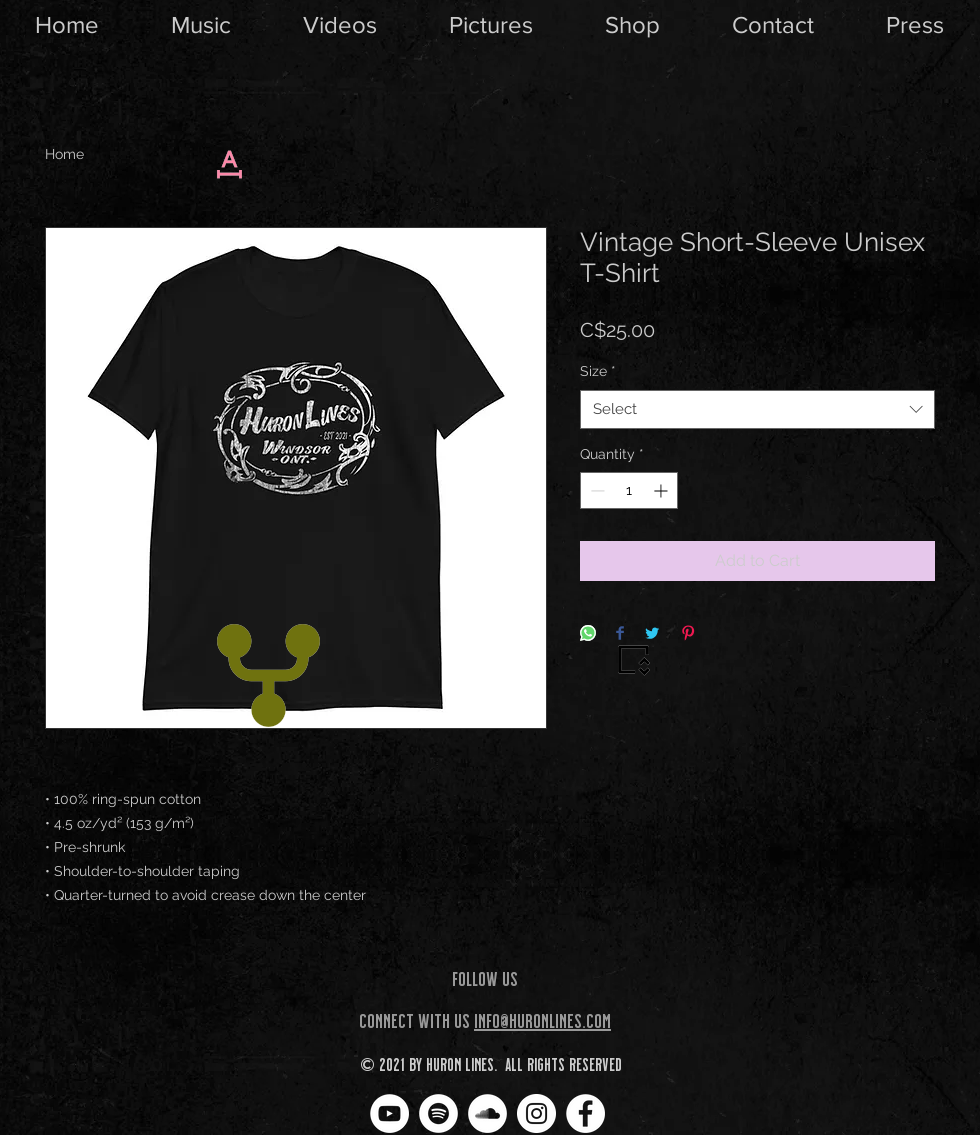 This screenshot has width=980, height=1135. What do you see at coordinates (633, 659) in the screenshot?
I see `open a dropdown menu to select from options` at bounding box center [633, 659].